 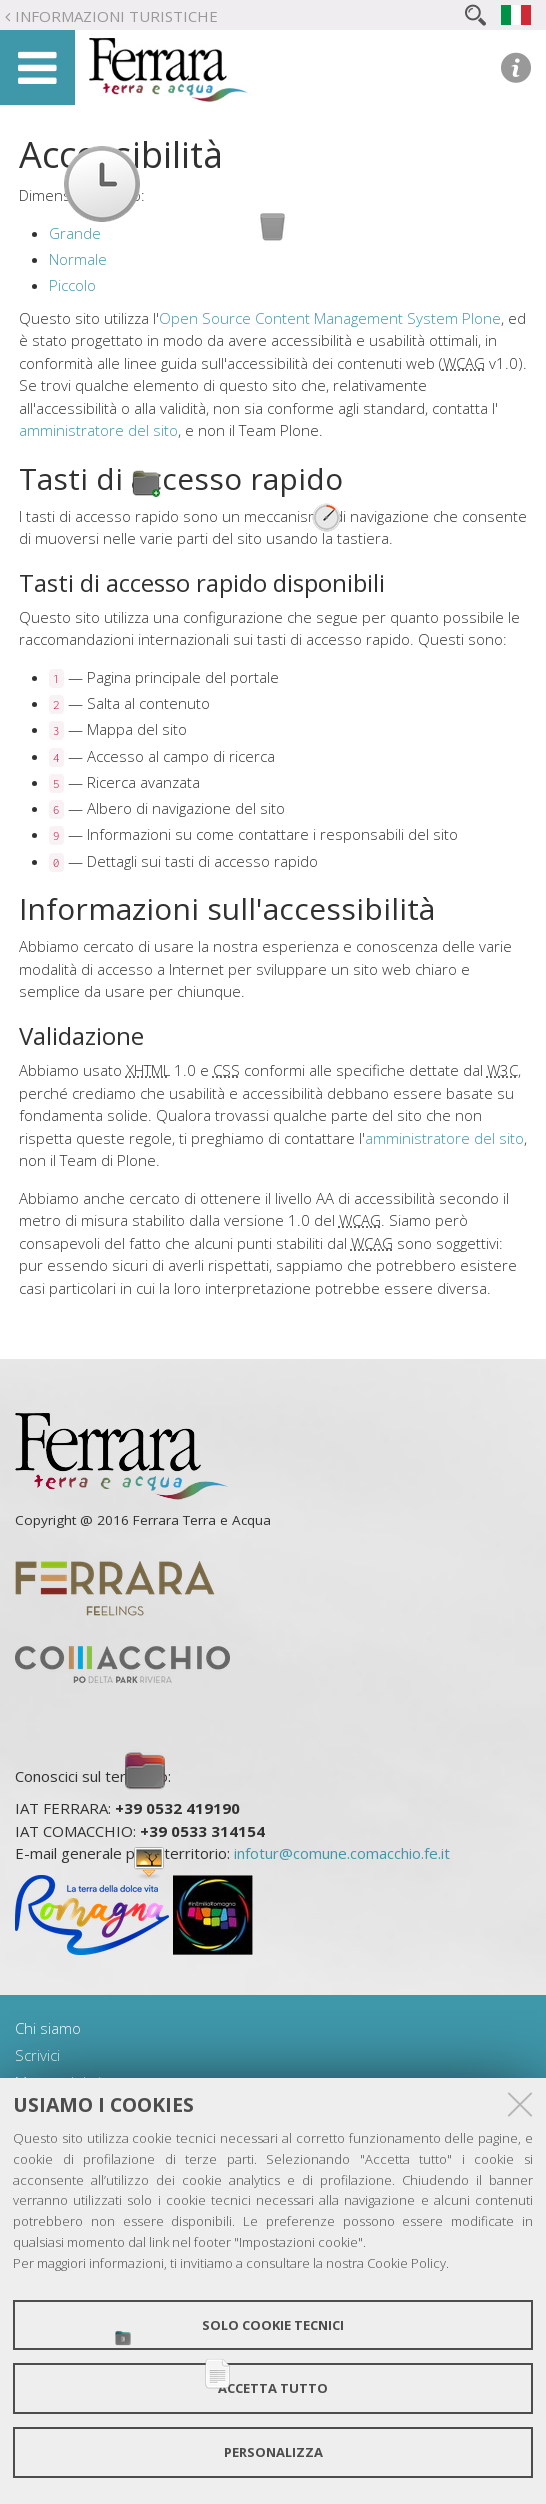 What do you see at coordinates (146, 483) in the screenshot?
I see `create a new folder` at bounding box center [146, 483].